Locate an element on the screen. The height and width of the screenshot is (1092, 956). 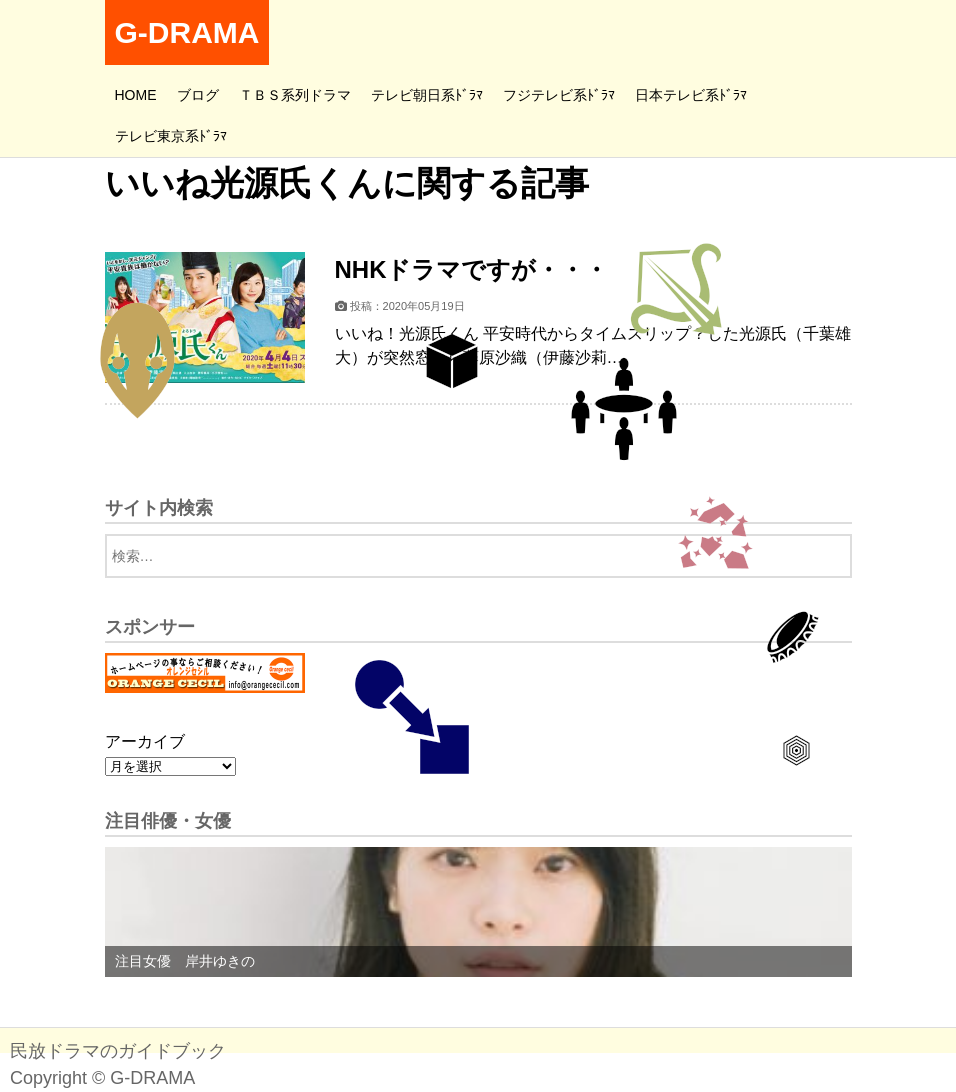
in-game currency or gold rewards is located at coordinates (715, 532).